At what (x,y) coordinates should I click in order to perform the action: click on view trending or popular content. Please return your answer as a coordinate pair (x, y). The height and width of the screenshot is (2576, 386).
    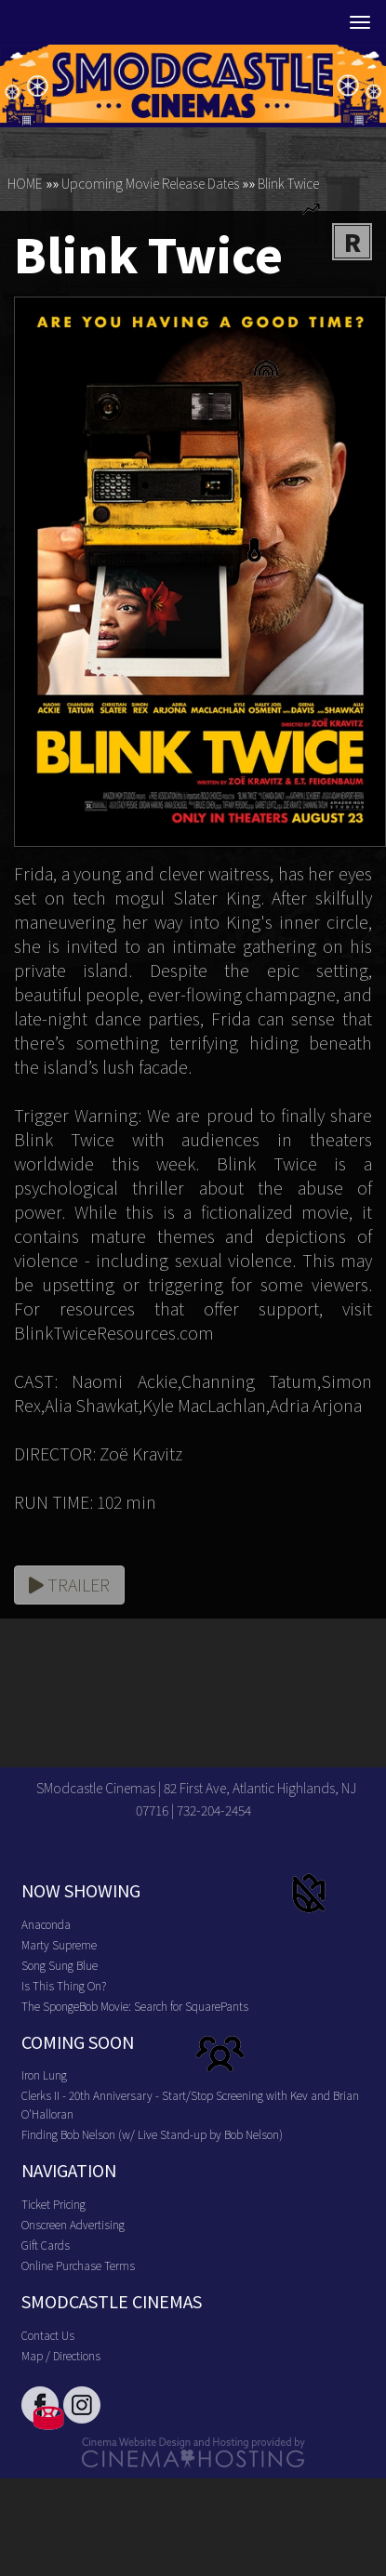
    Looking at the image, I should click on (311, 208).